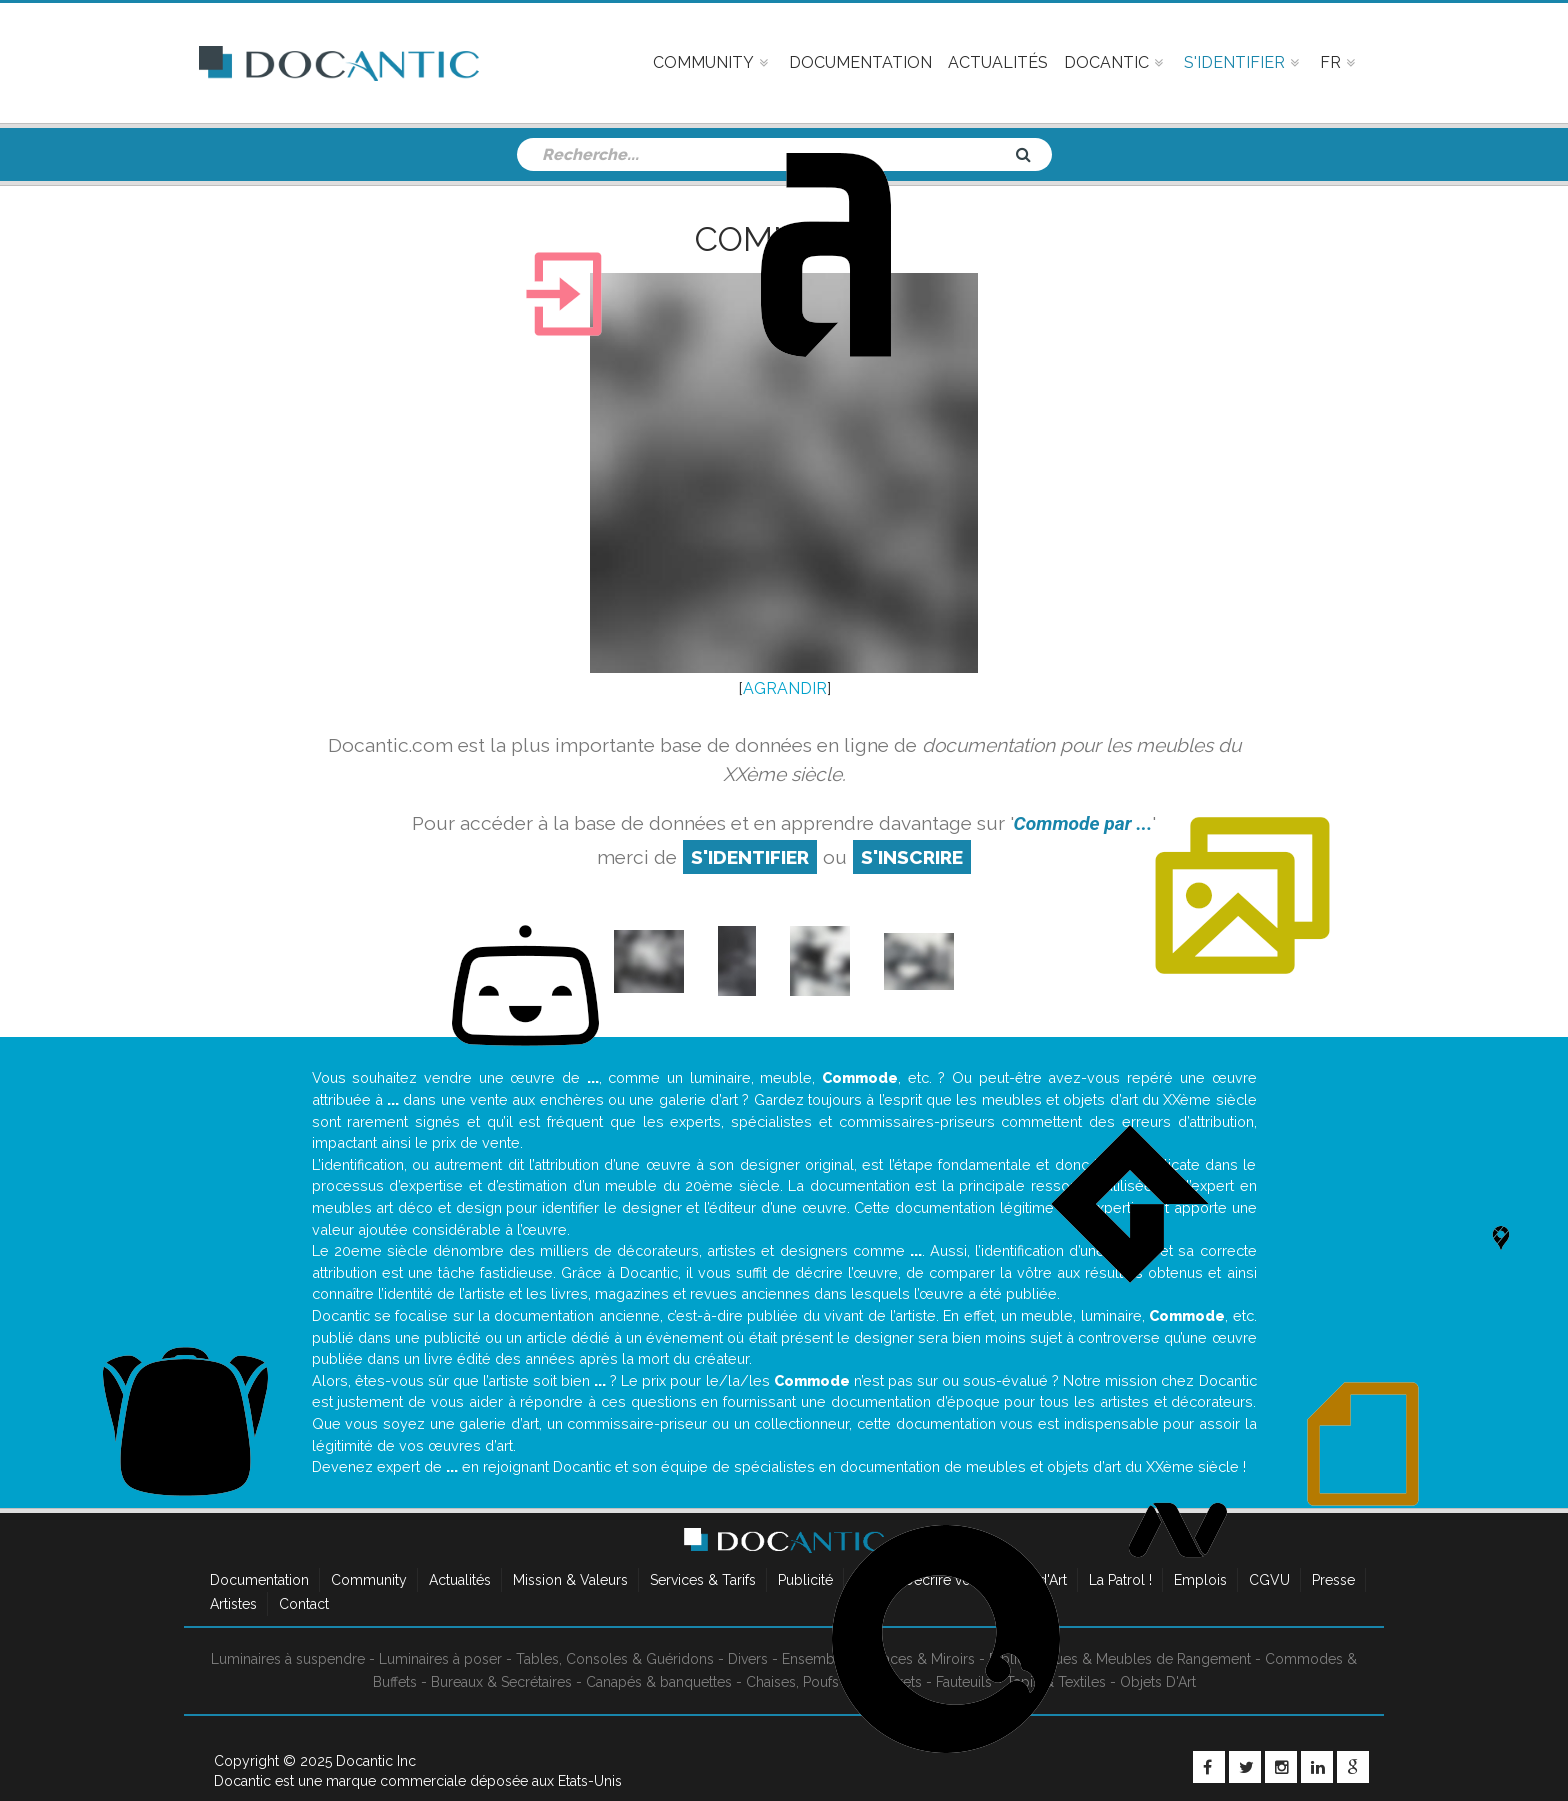 This screenshot has height=1801, width=1568. Describe the element at coordinates (568, 294) in the screenshot. I see `log in to your account` at that location.